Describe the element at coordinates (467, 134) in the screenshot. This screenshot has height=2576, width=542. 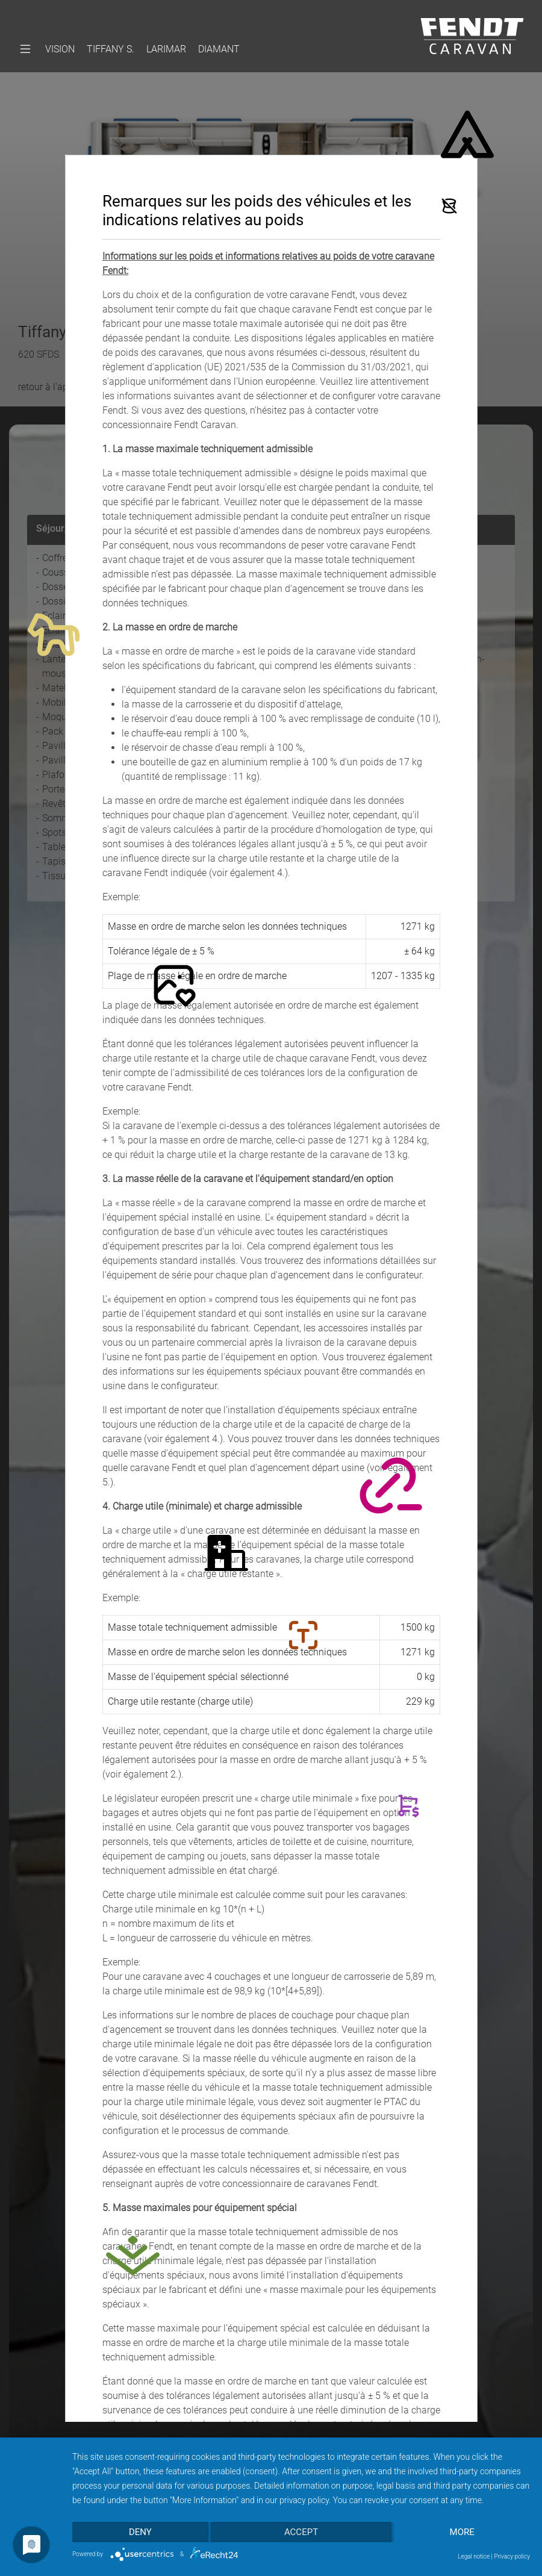
I see `view camping or outdoor accommodation options` at that location.